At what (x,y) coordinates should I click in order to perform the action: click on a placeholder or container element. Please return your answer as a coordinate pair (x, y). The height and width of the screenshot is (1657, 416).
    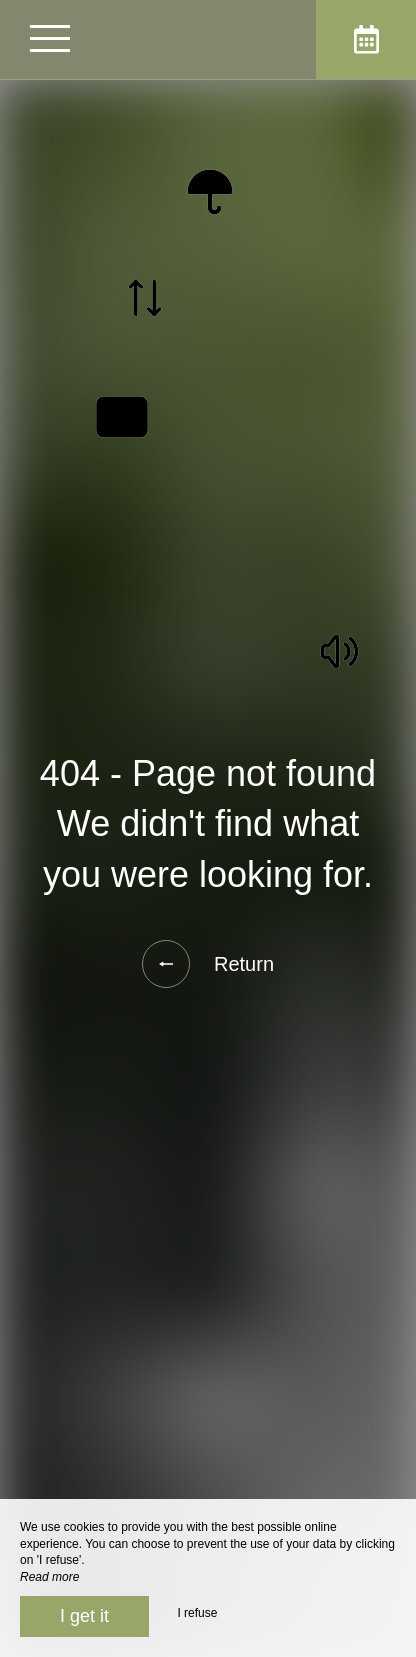
    Looking at the image, I should click on (122, 417).